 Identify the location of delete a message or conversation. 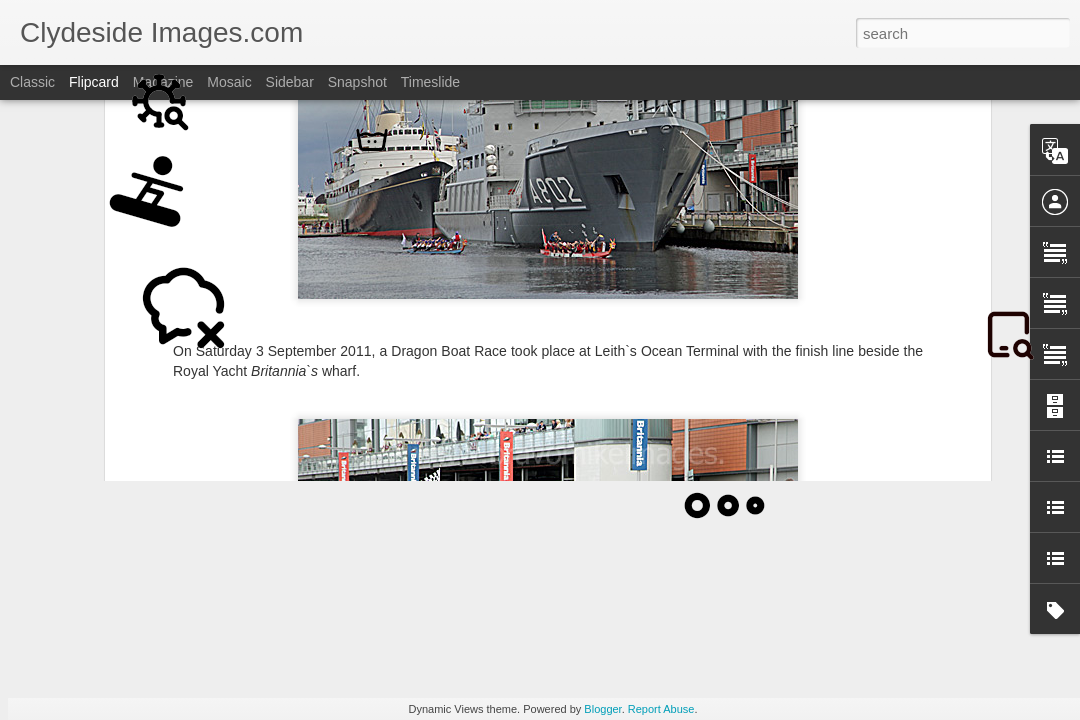
(182, 306).